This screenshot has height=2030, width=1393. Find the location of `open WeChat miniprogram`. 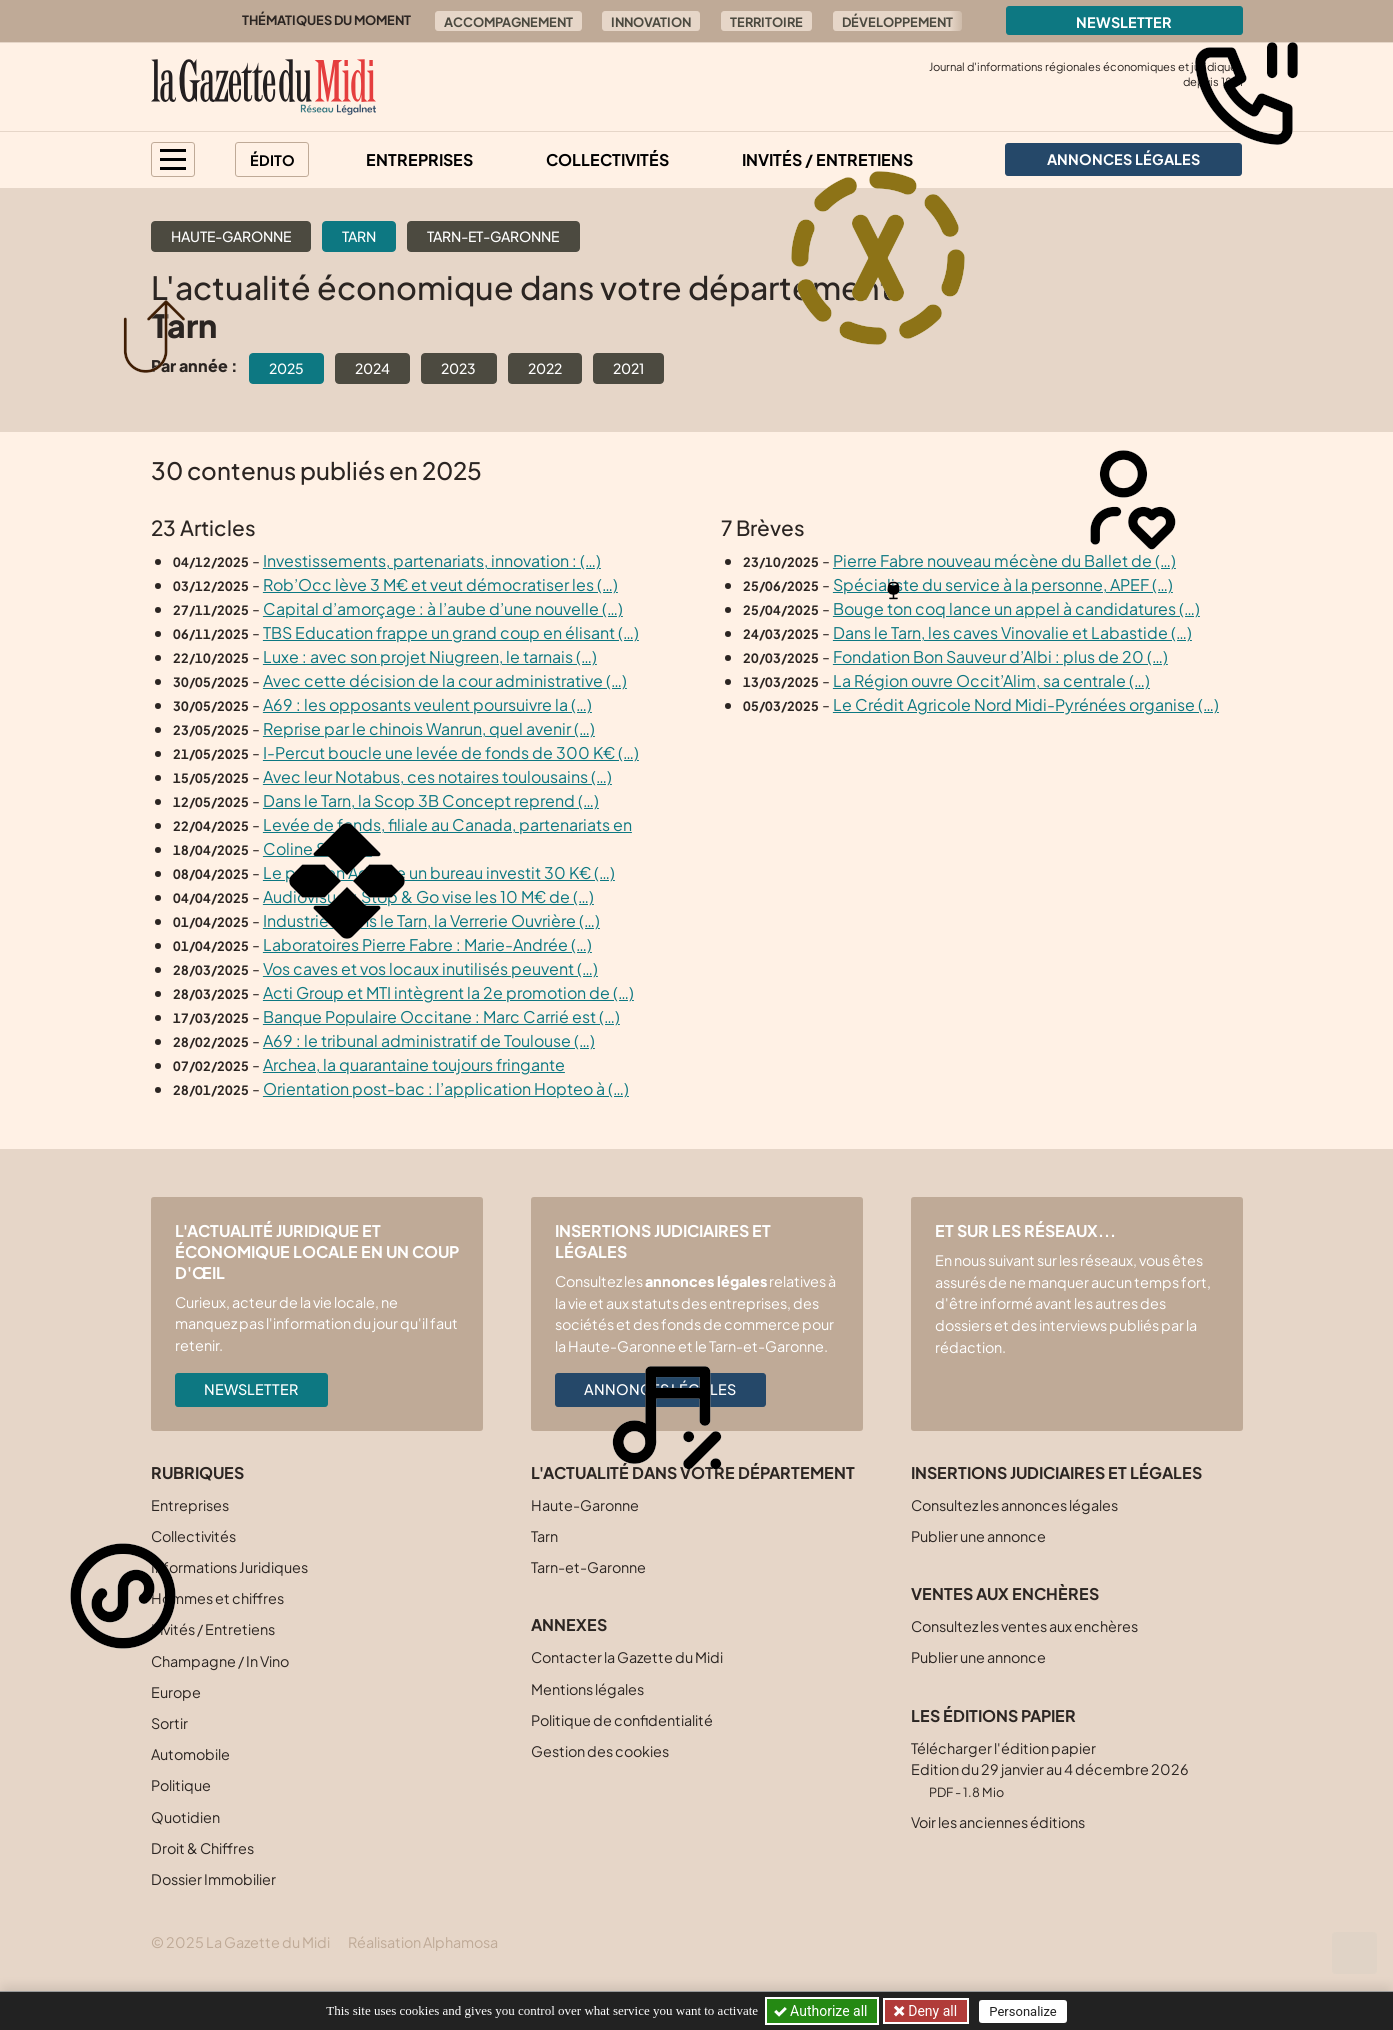

open WeChat miniprogram is located at coordinates (123, 1596).